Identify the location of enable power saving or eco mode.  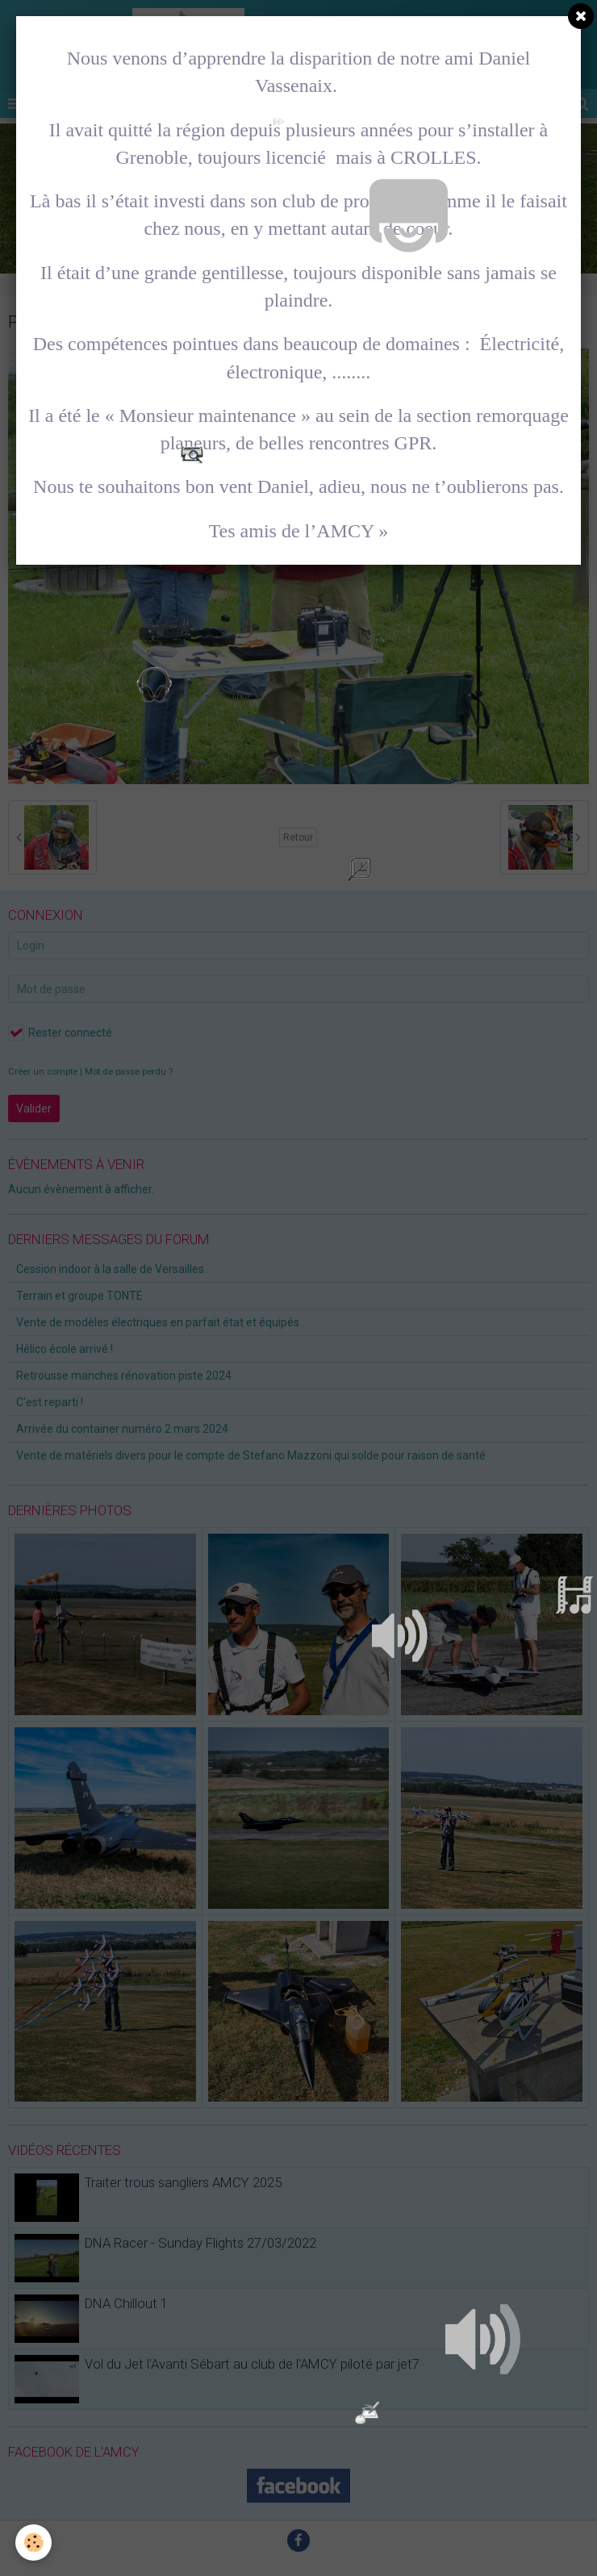
(359, 870).